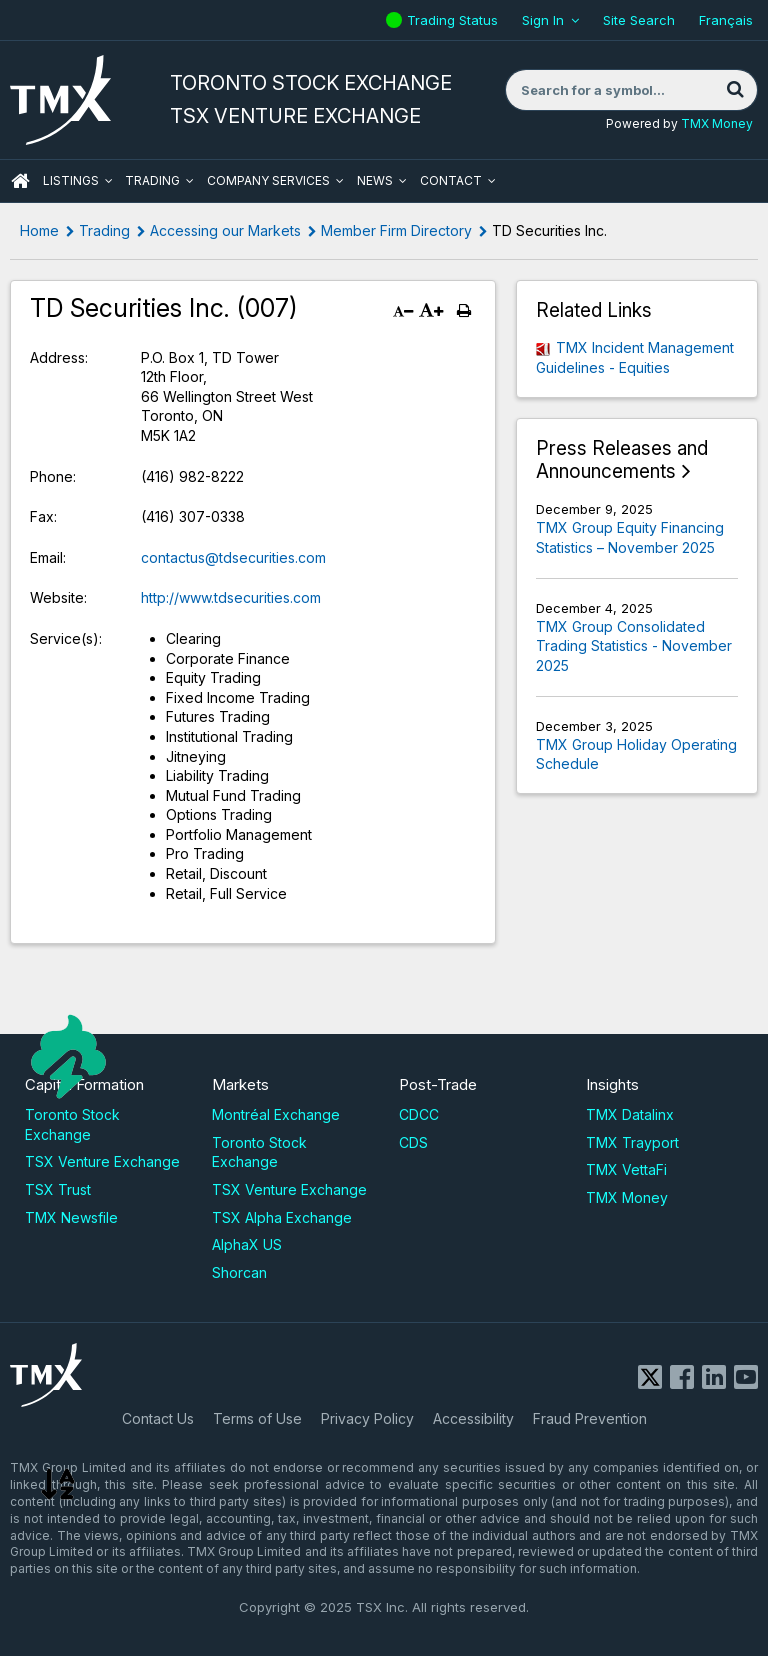 The image size is (768, 1656). Describe the element at coordinates (68, 1056) in the screenshot. I see `indicates something went wrong or an error occurred` at that location.